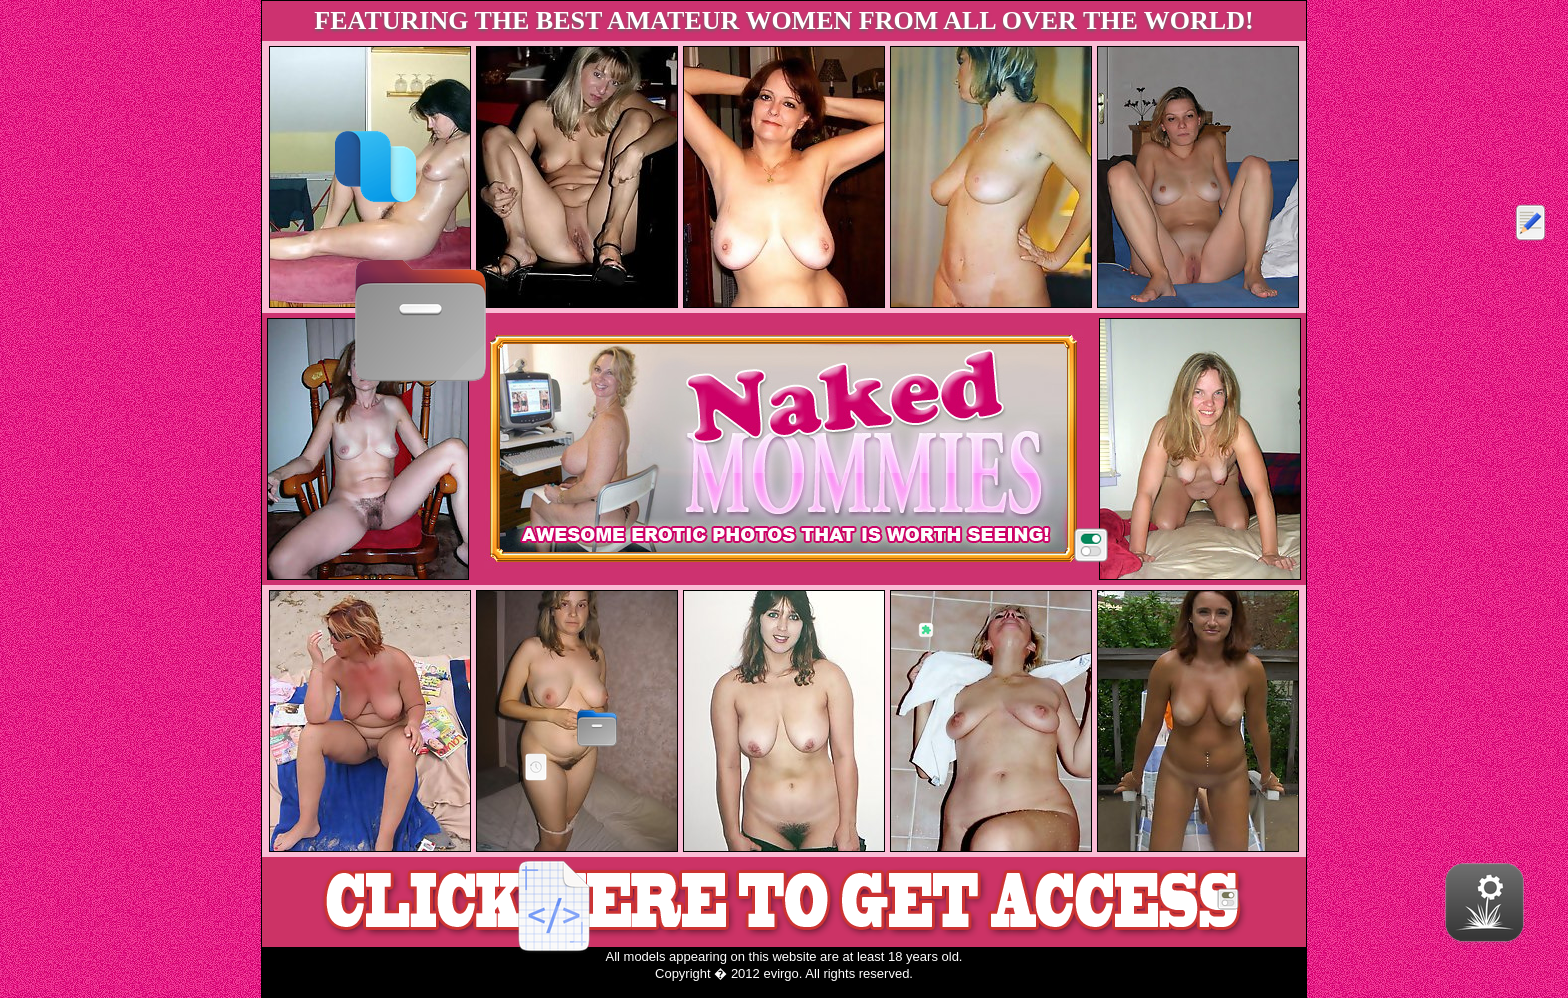  Describe the element at coordinates (420, 320) in the screenshot. I see `open the file manager application` at that location.